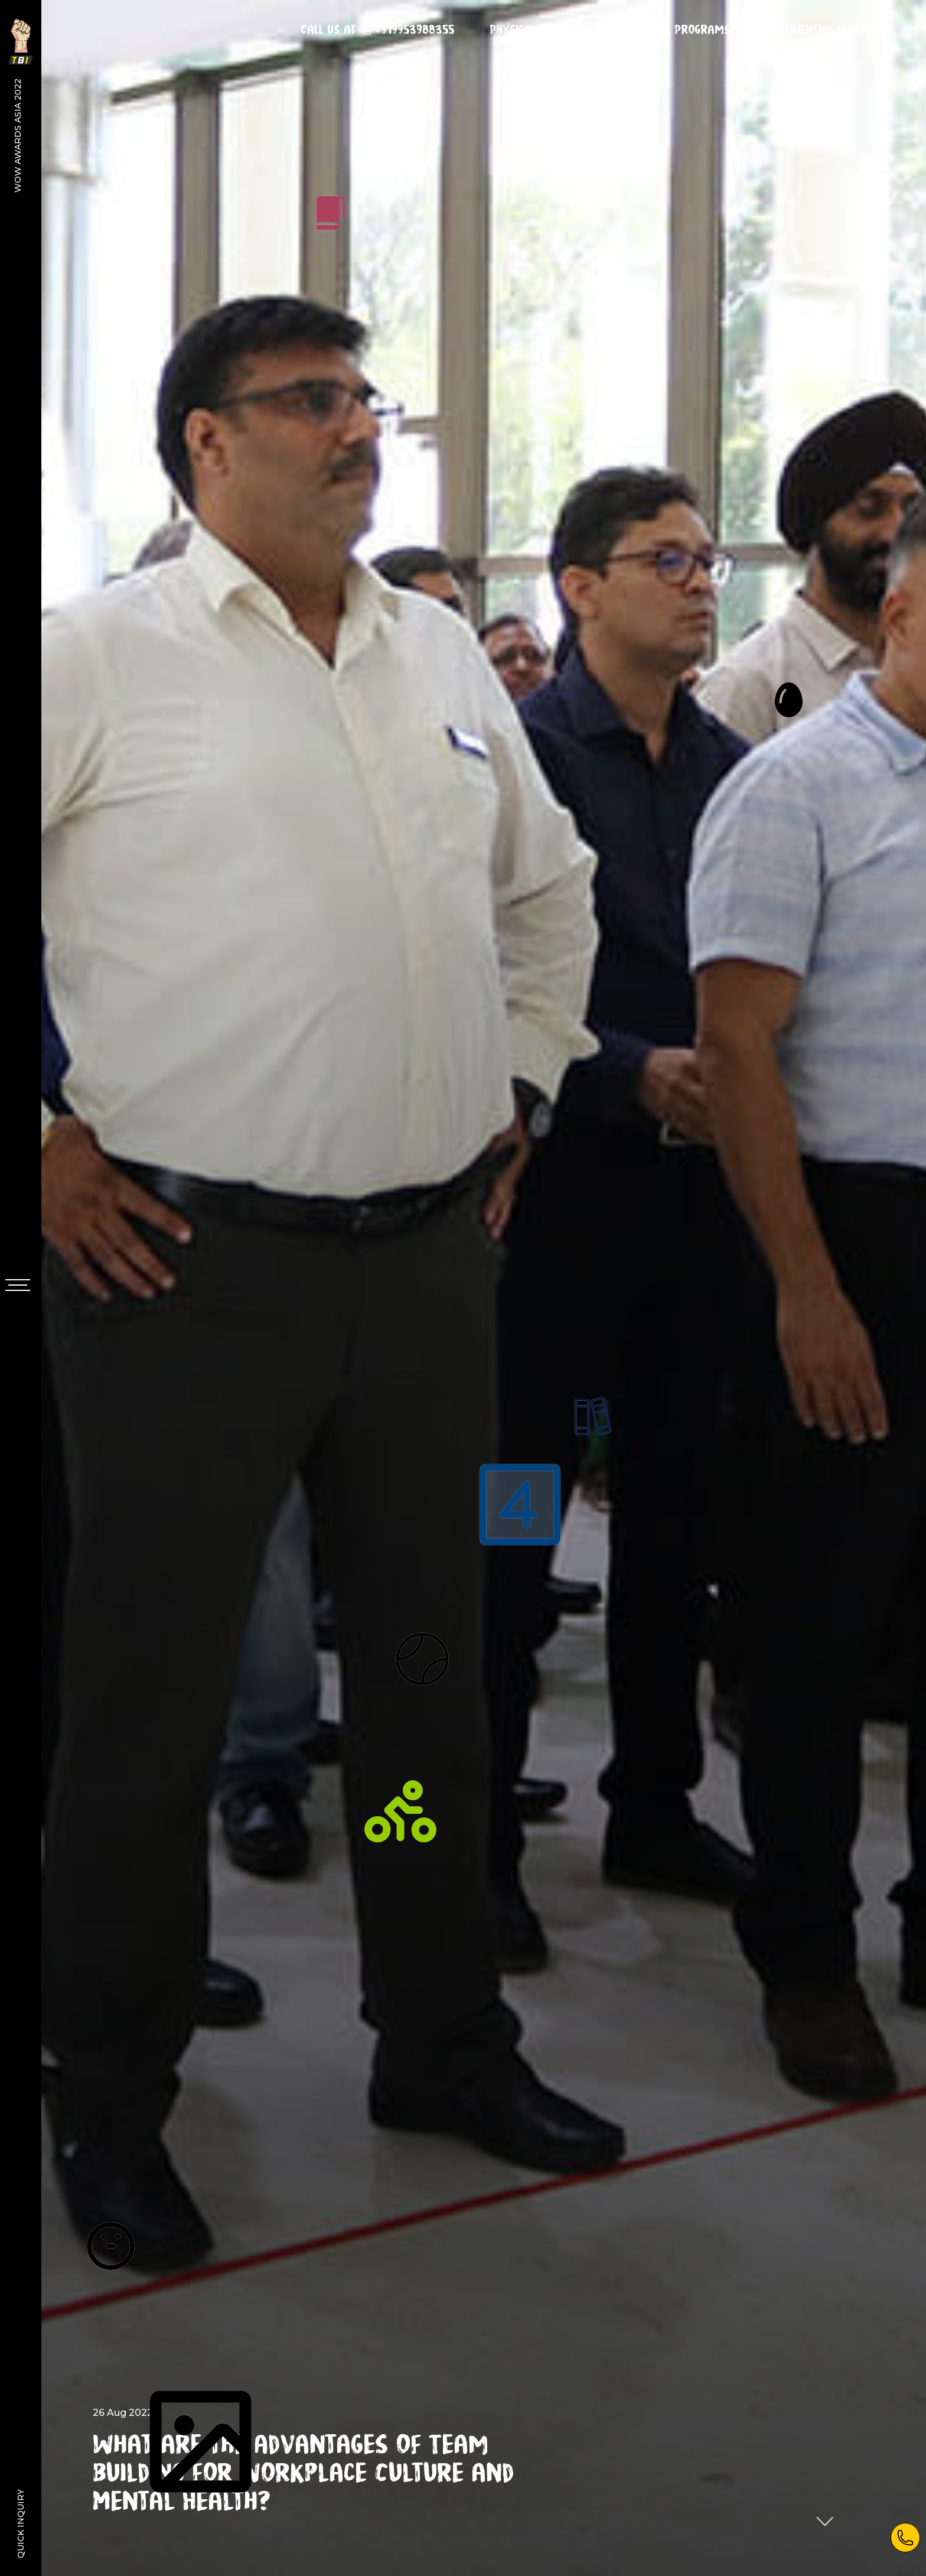 The width and height of the screenshot is (926, 2576). I want to click on towel or linen amenity indicator, so click(329, 213).